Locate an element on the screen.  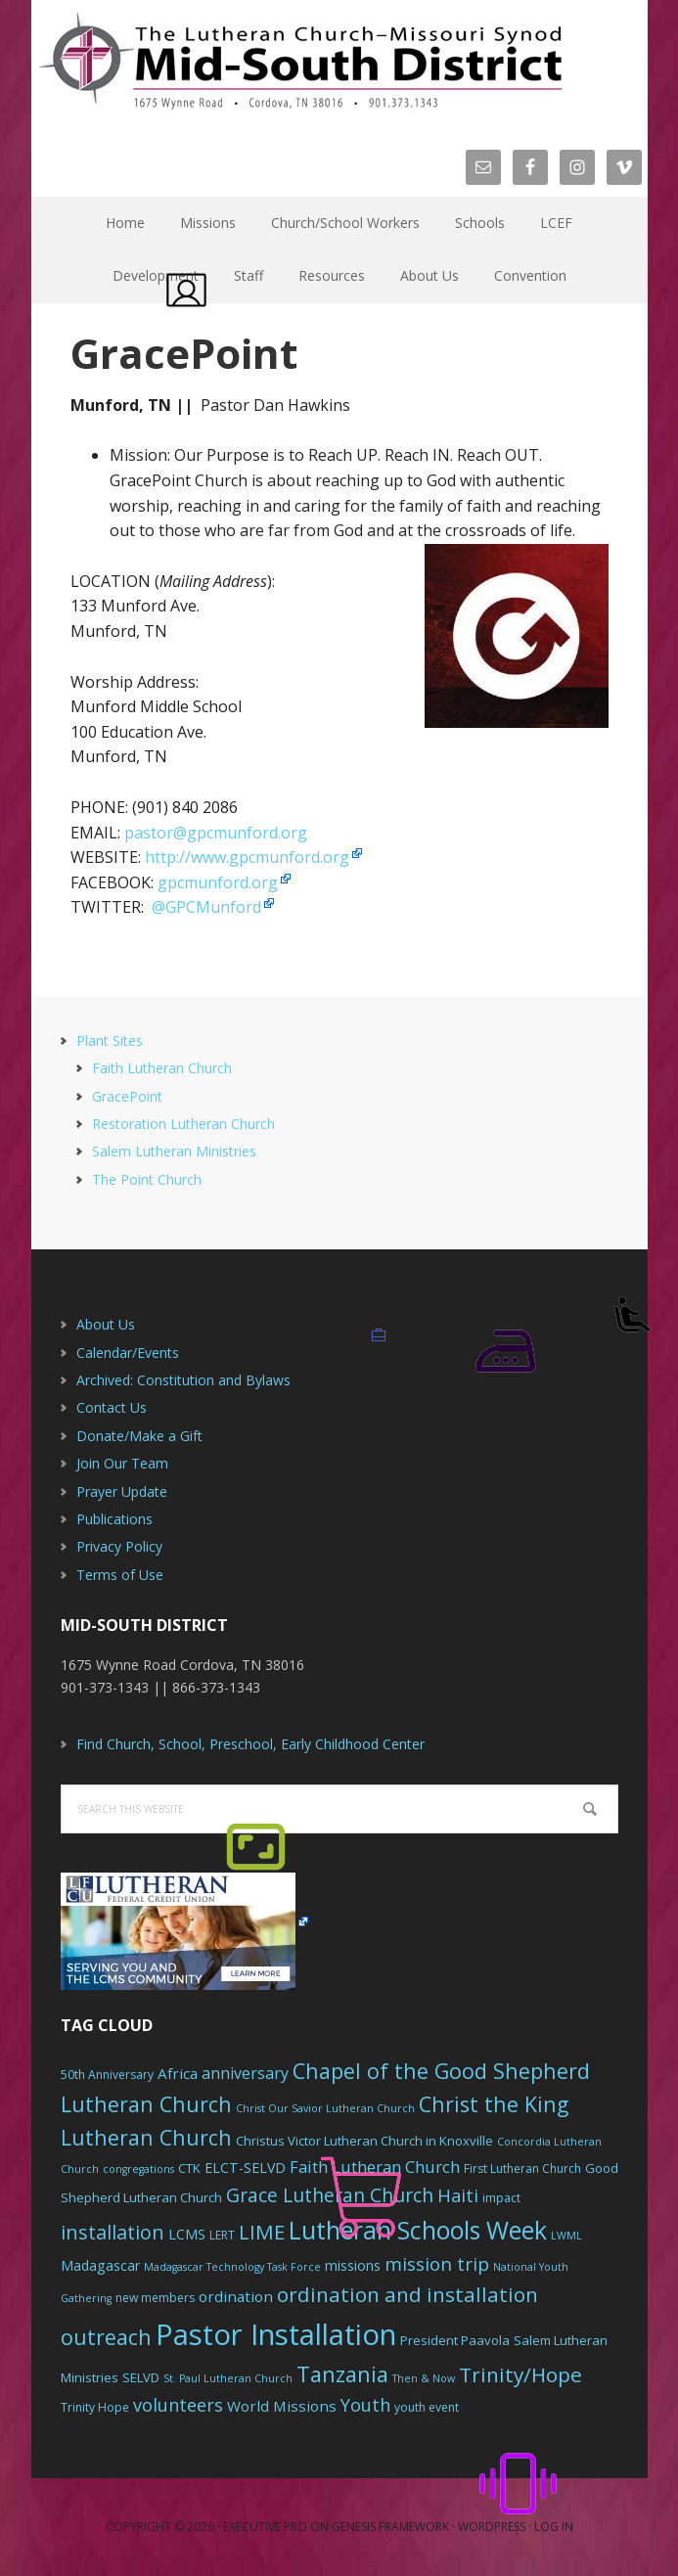
select extra legroom or recline seating is located at coordinates (632, 1315).